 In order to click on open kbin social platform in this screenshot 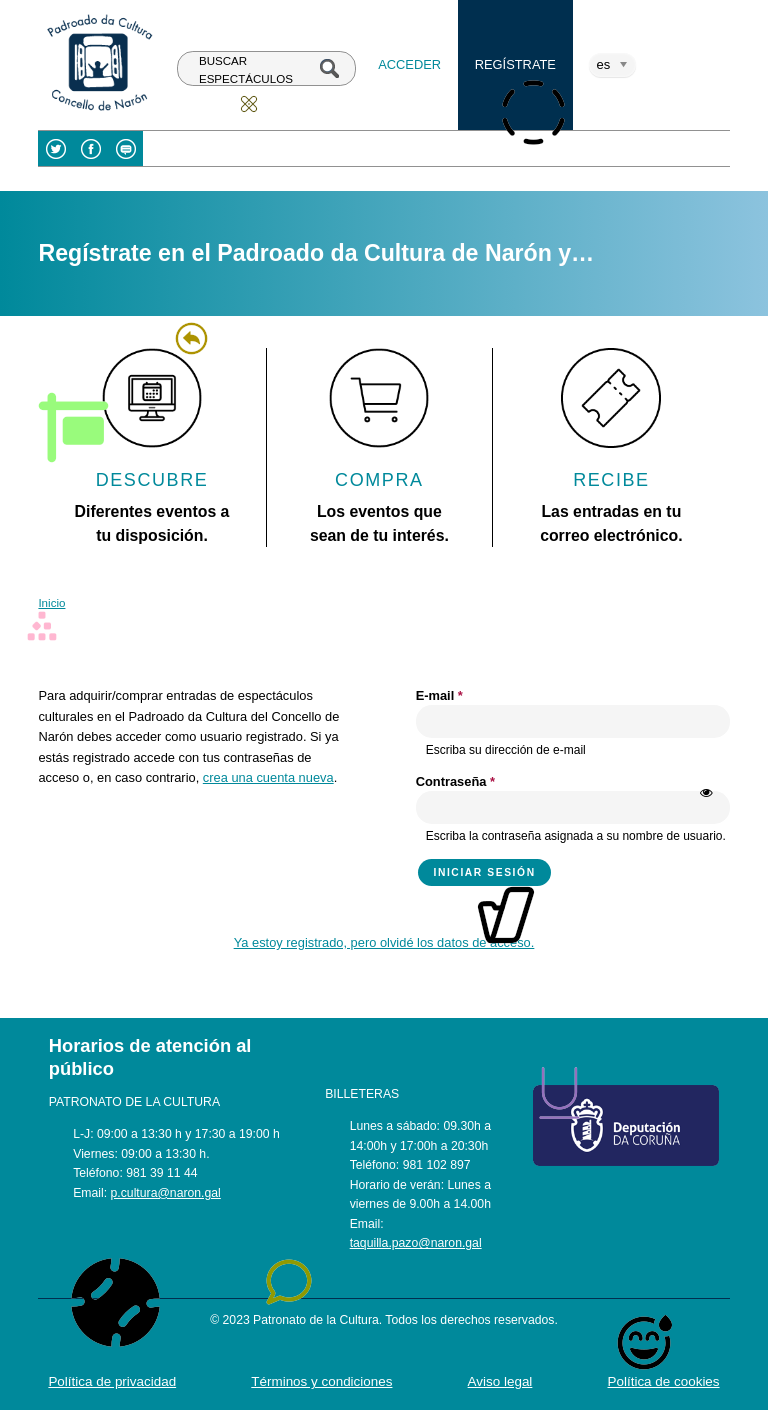, I will do `click(506, 915)`.